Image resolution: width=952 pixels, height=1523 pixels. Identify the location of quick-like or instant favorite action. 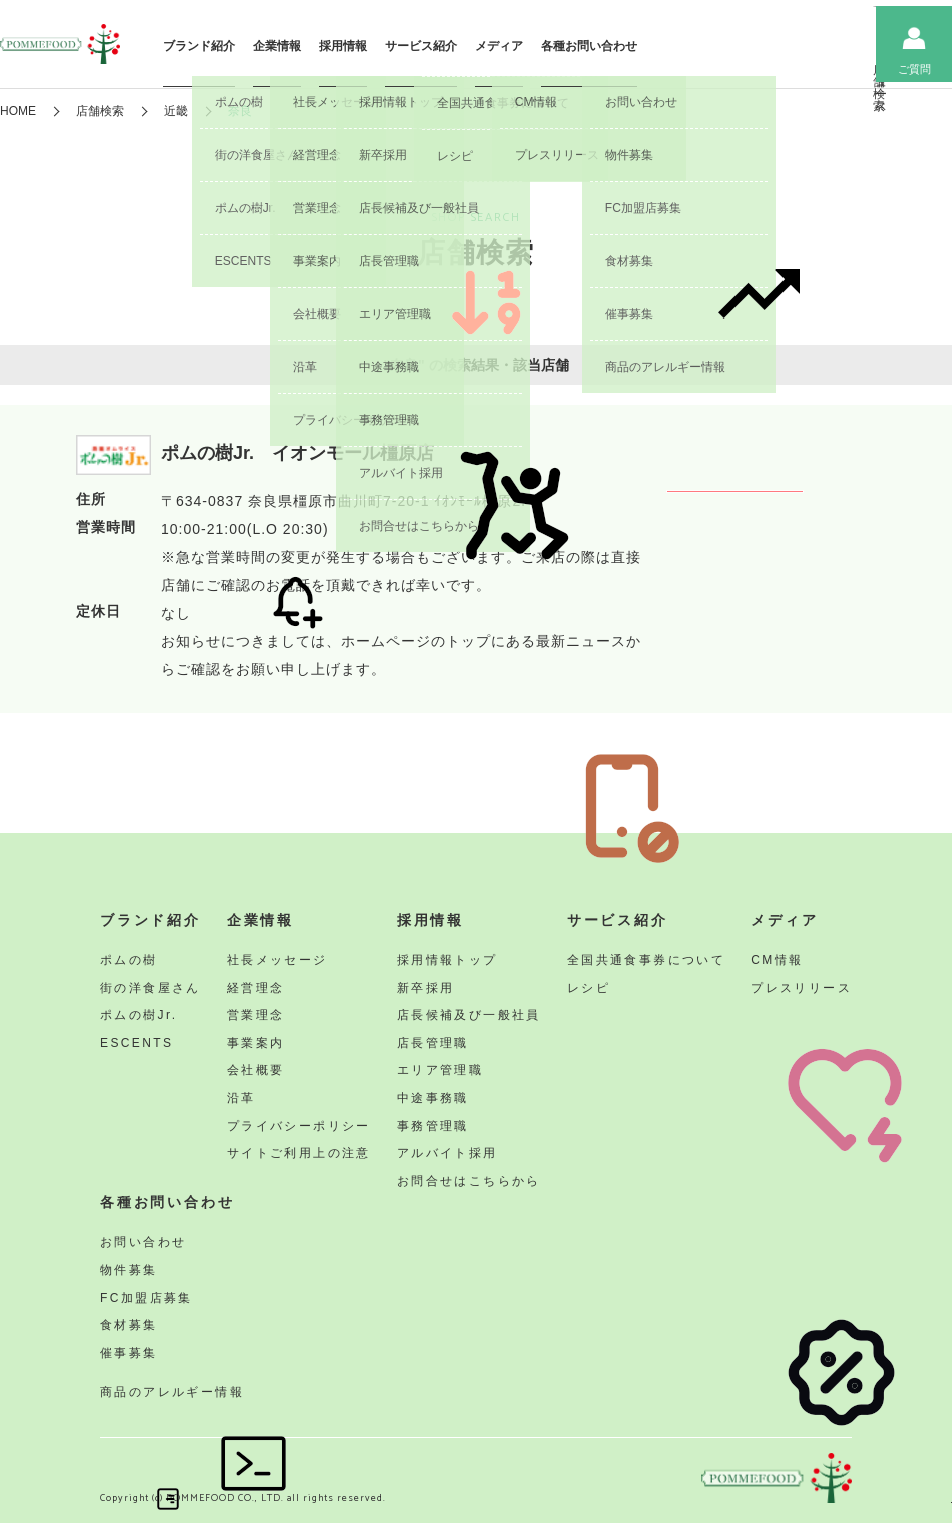
(845, 1100).